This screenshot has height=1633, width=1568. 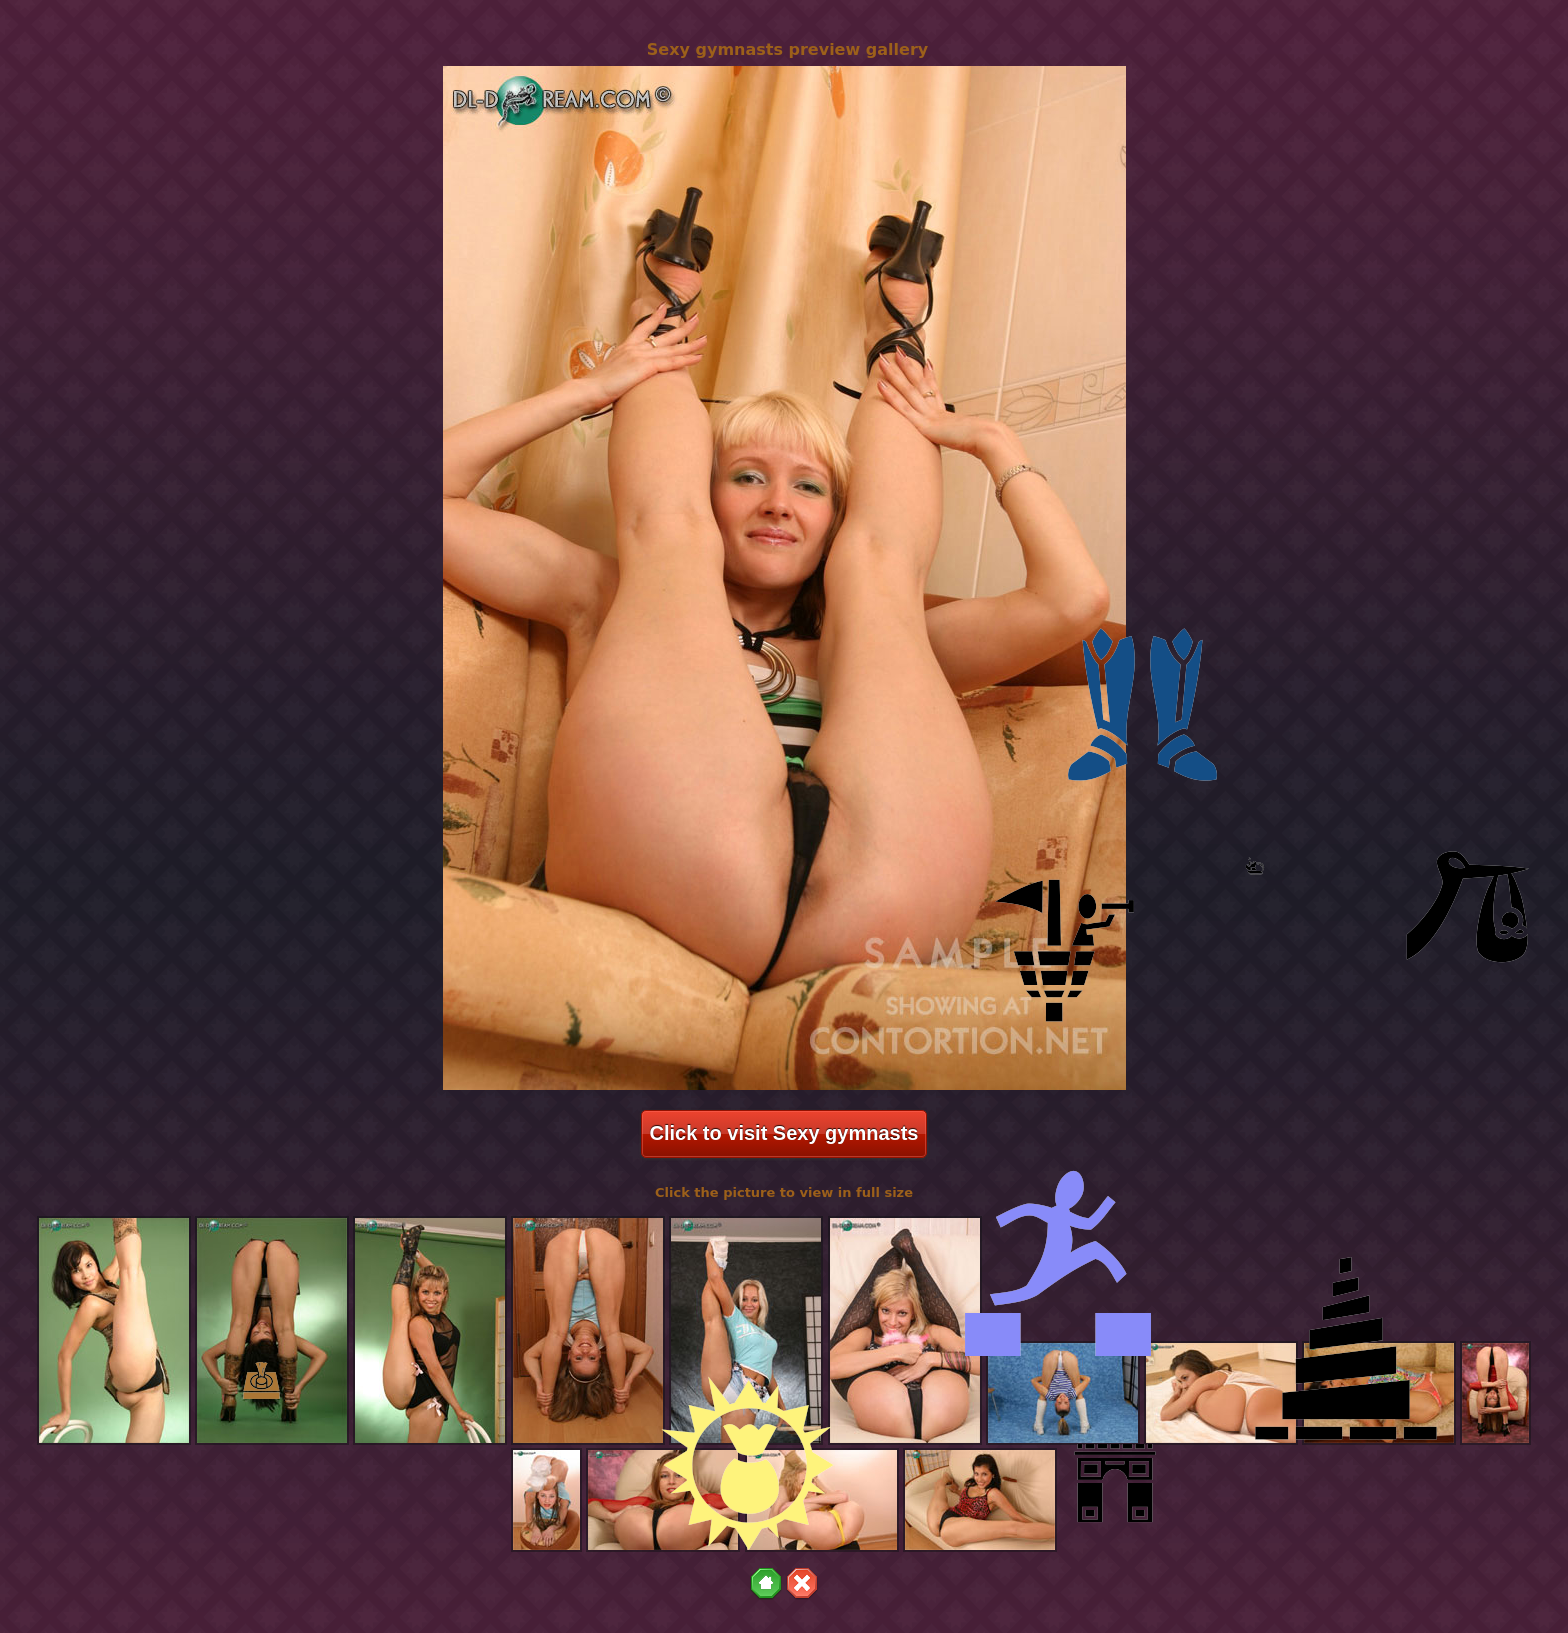 What do you see at coordinates (1255, 866) in the screenshot?
I see `select mini-submarine vehicle or unit` at bounding box center [1255, 866].